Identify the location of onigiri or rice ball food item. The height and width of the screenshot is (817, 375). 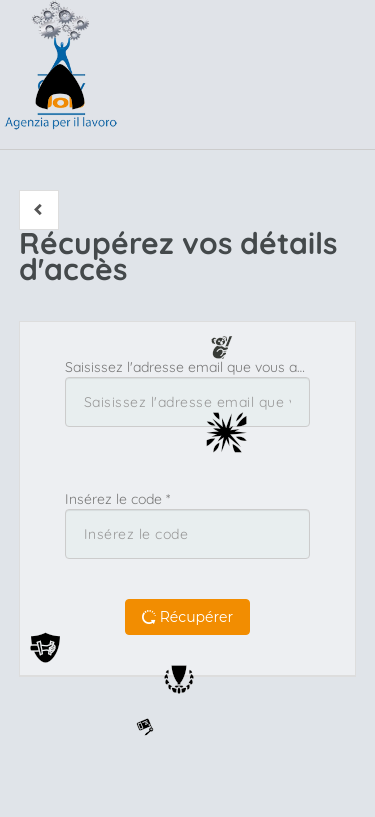
(60, 85).